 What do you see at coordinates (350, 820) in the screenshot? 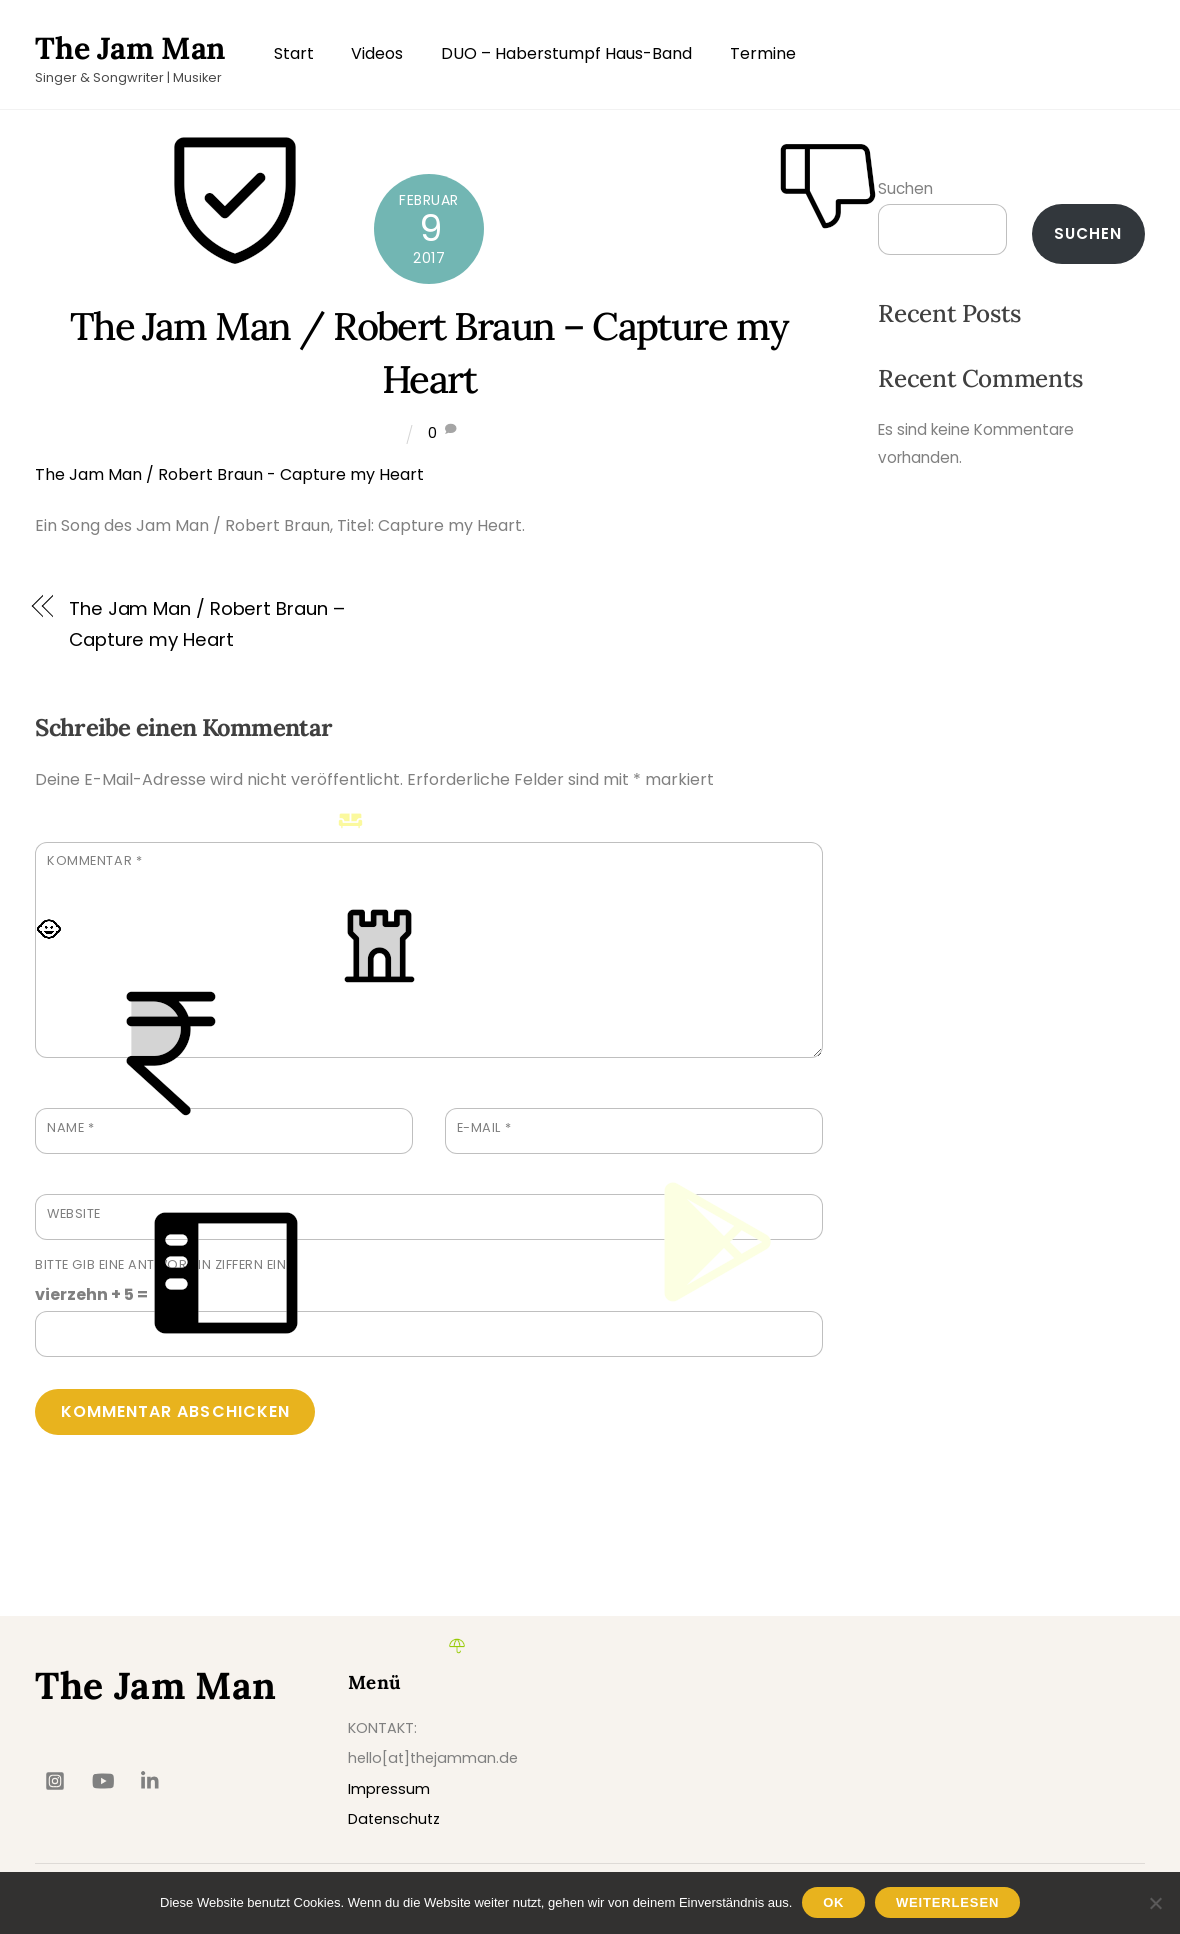
I see `browse furniture or home decor items` at bounding box center [350, 820].